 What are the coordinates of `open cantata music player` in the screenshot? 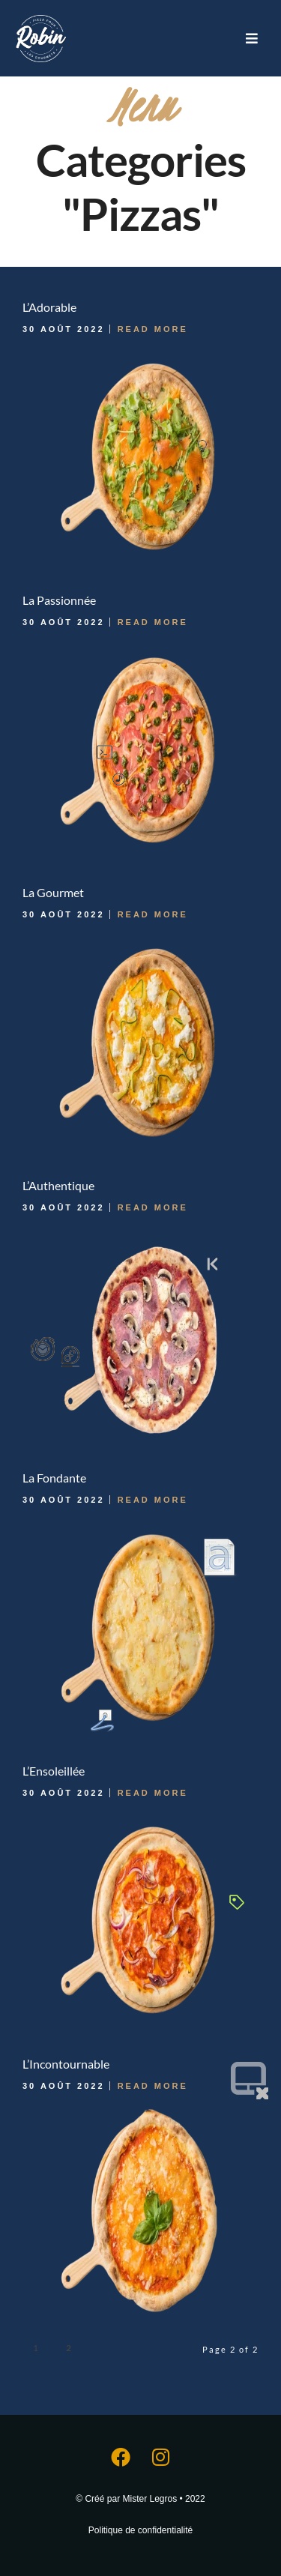 It's located at (118, 779).